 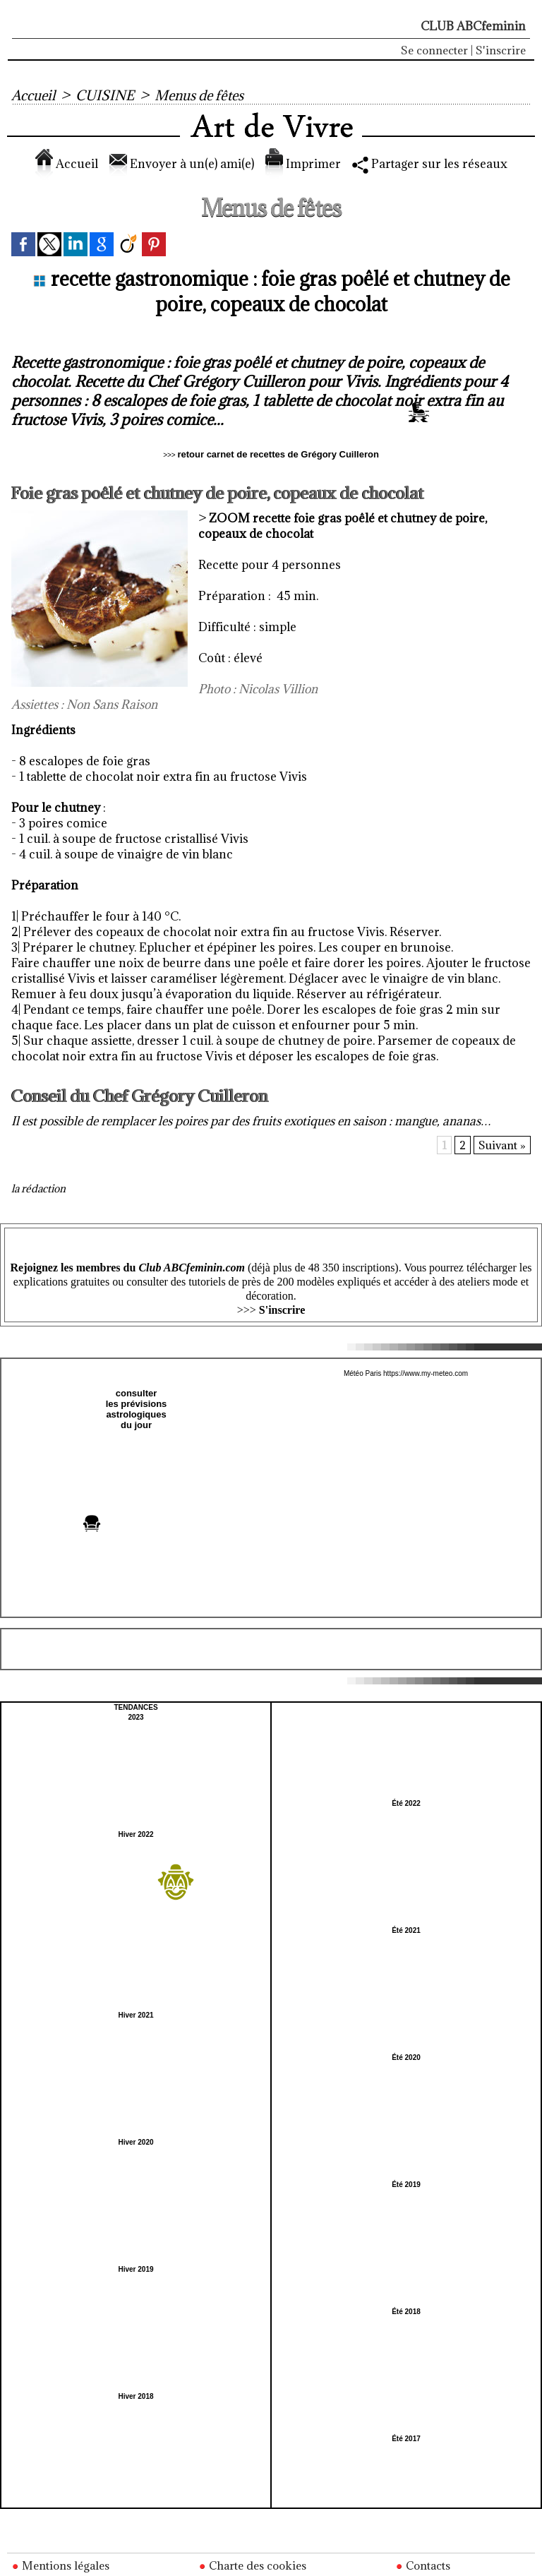 I want to click on activate ground slam ability, so click(x=418, y=412).